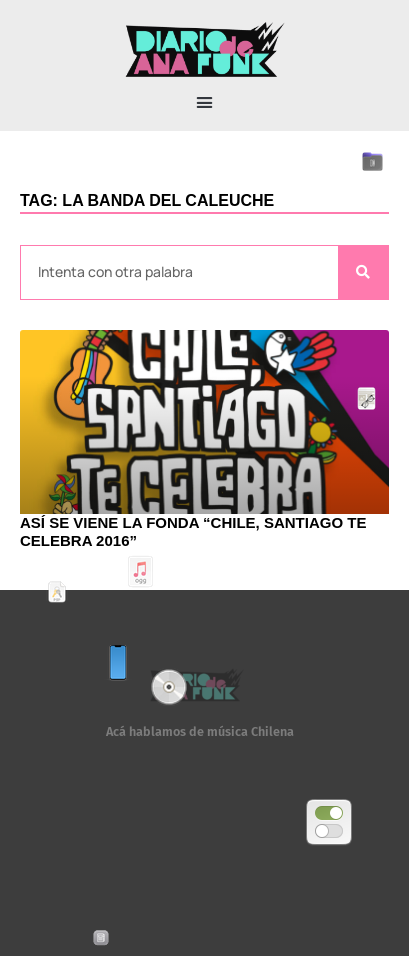 The image size is (409, 956). Describe the element at coordinates (101, 938) in the screenshot. I see `view release notes and software updates` at that location.